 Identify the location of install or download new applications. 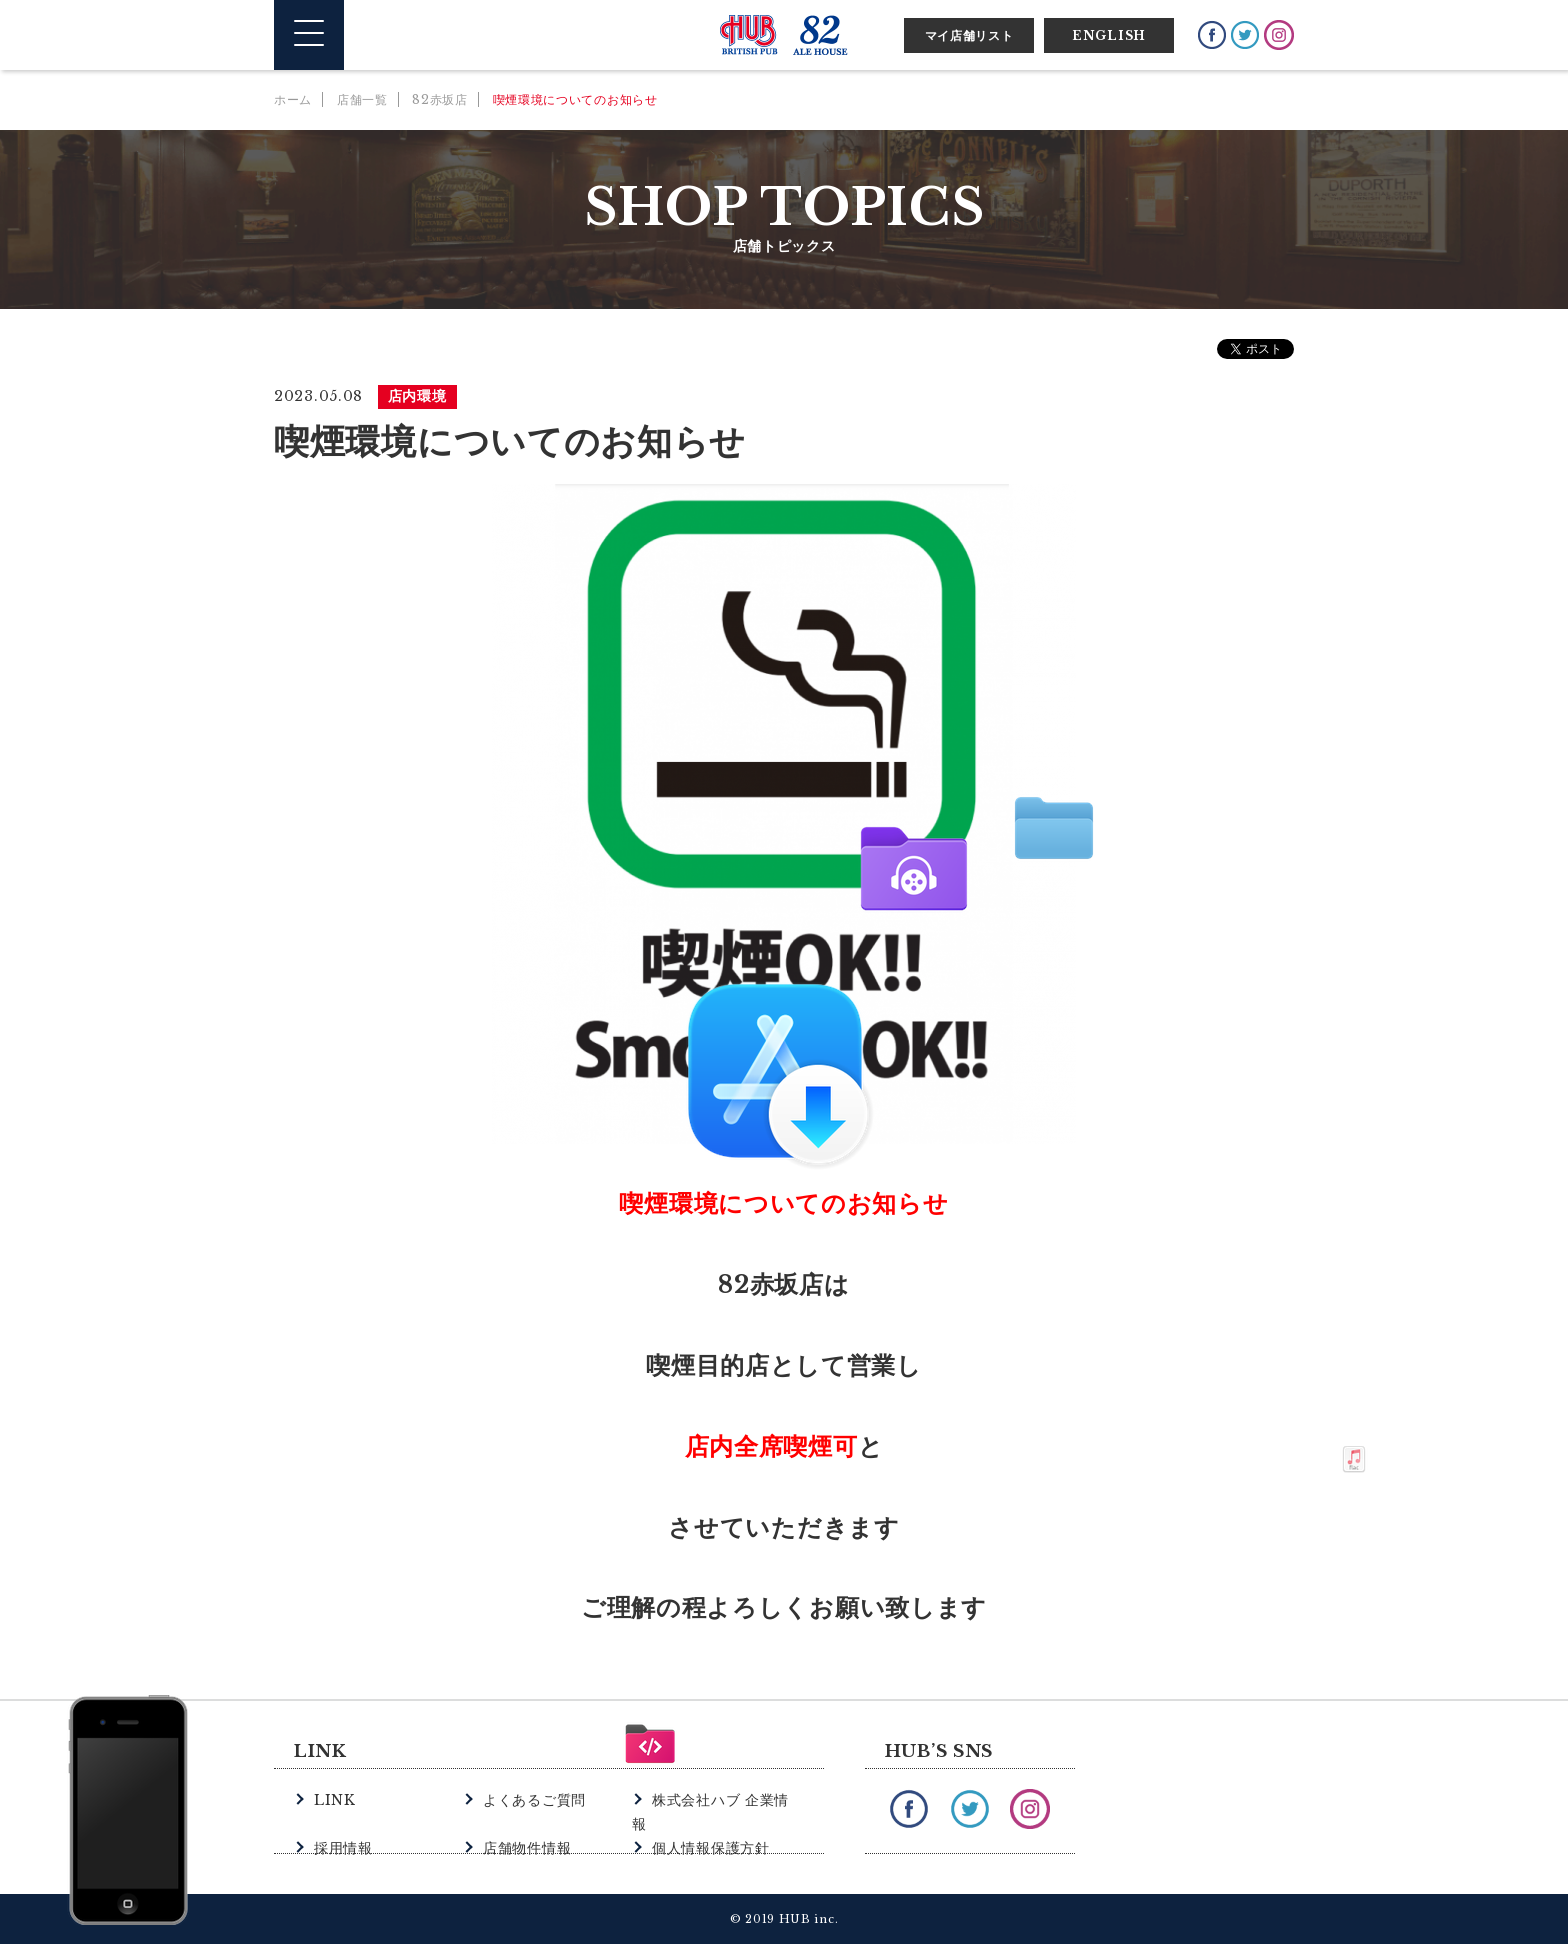
(775, 1071).